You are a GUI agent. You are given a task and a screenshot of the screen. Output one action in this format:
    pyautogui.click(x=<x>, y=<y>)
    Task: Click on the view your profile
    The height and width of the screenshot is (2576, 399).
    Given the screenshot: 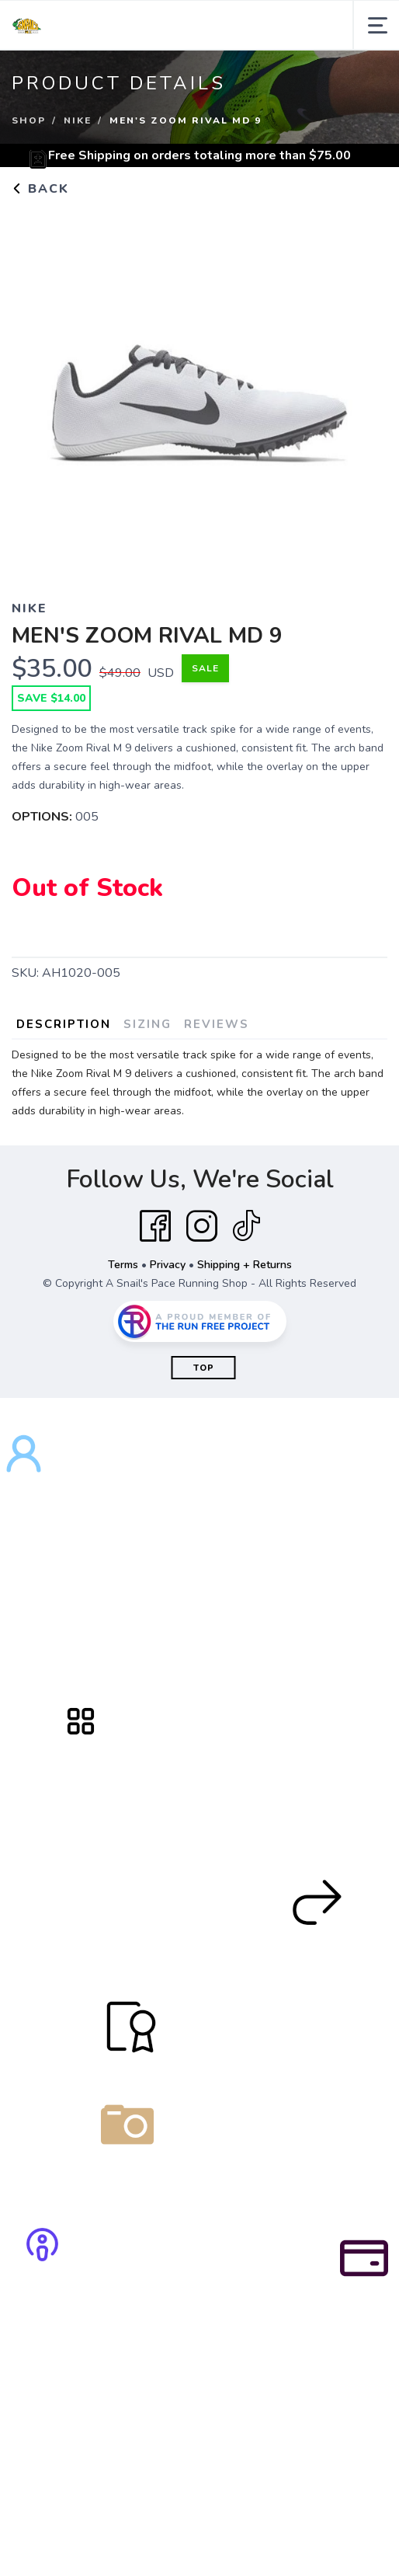 What is the action you would take?
    pyautogui.click(x=23, y=1455)
    